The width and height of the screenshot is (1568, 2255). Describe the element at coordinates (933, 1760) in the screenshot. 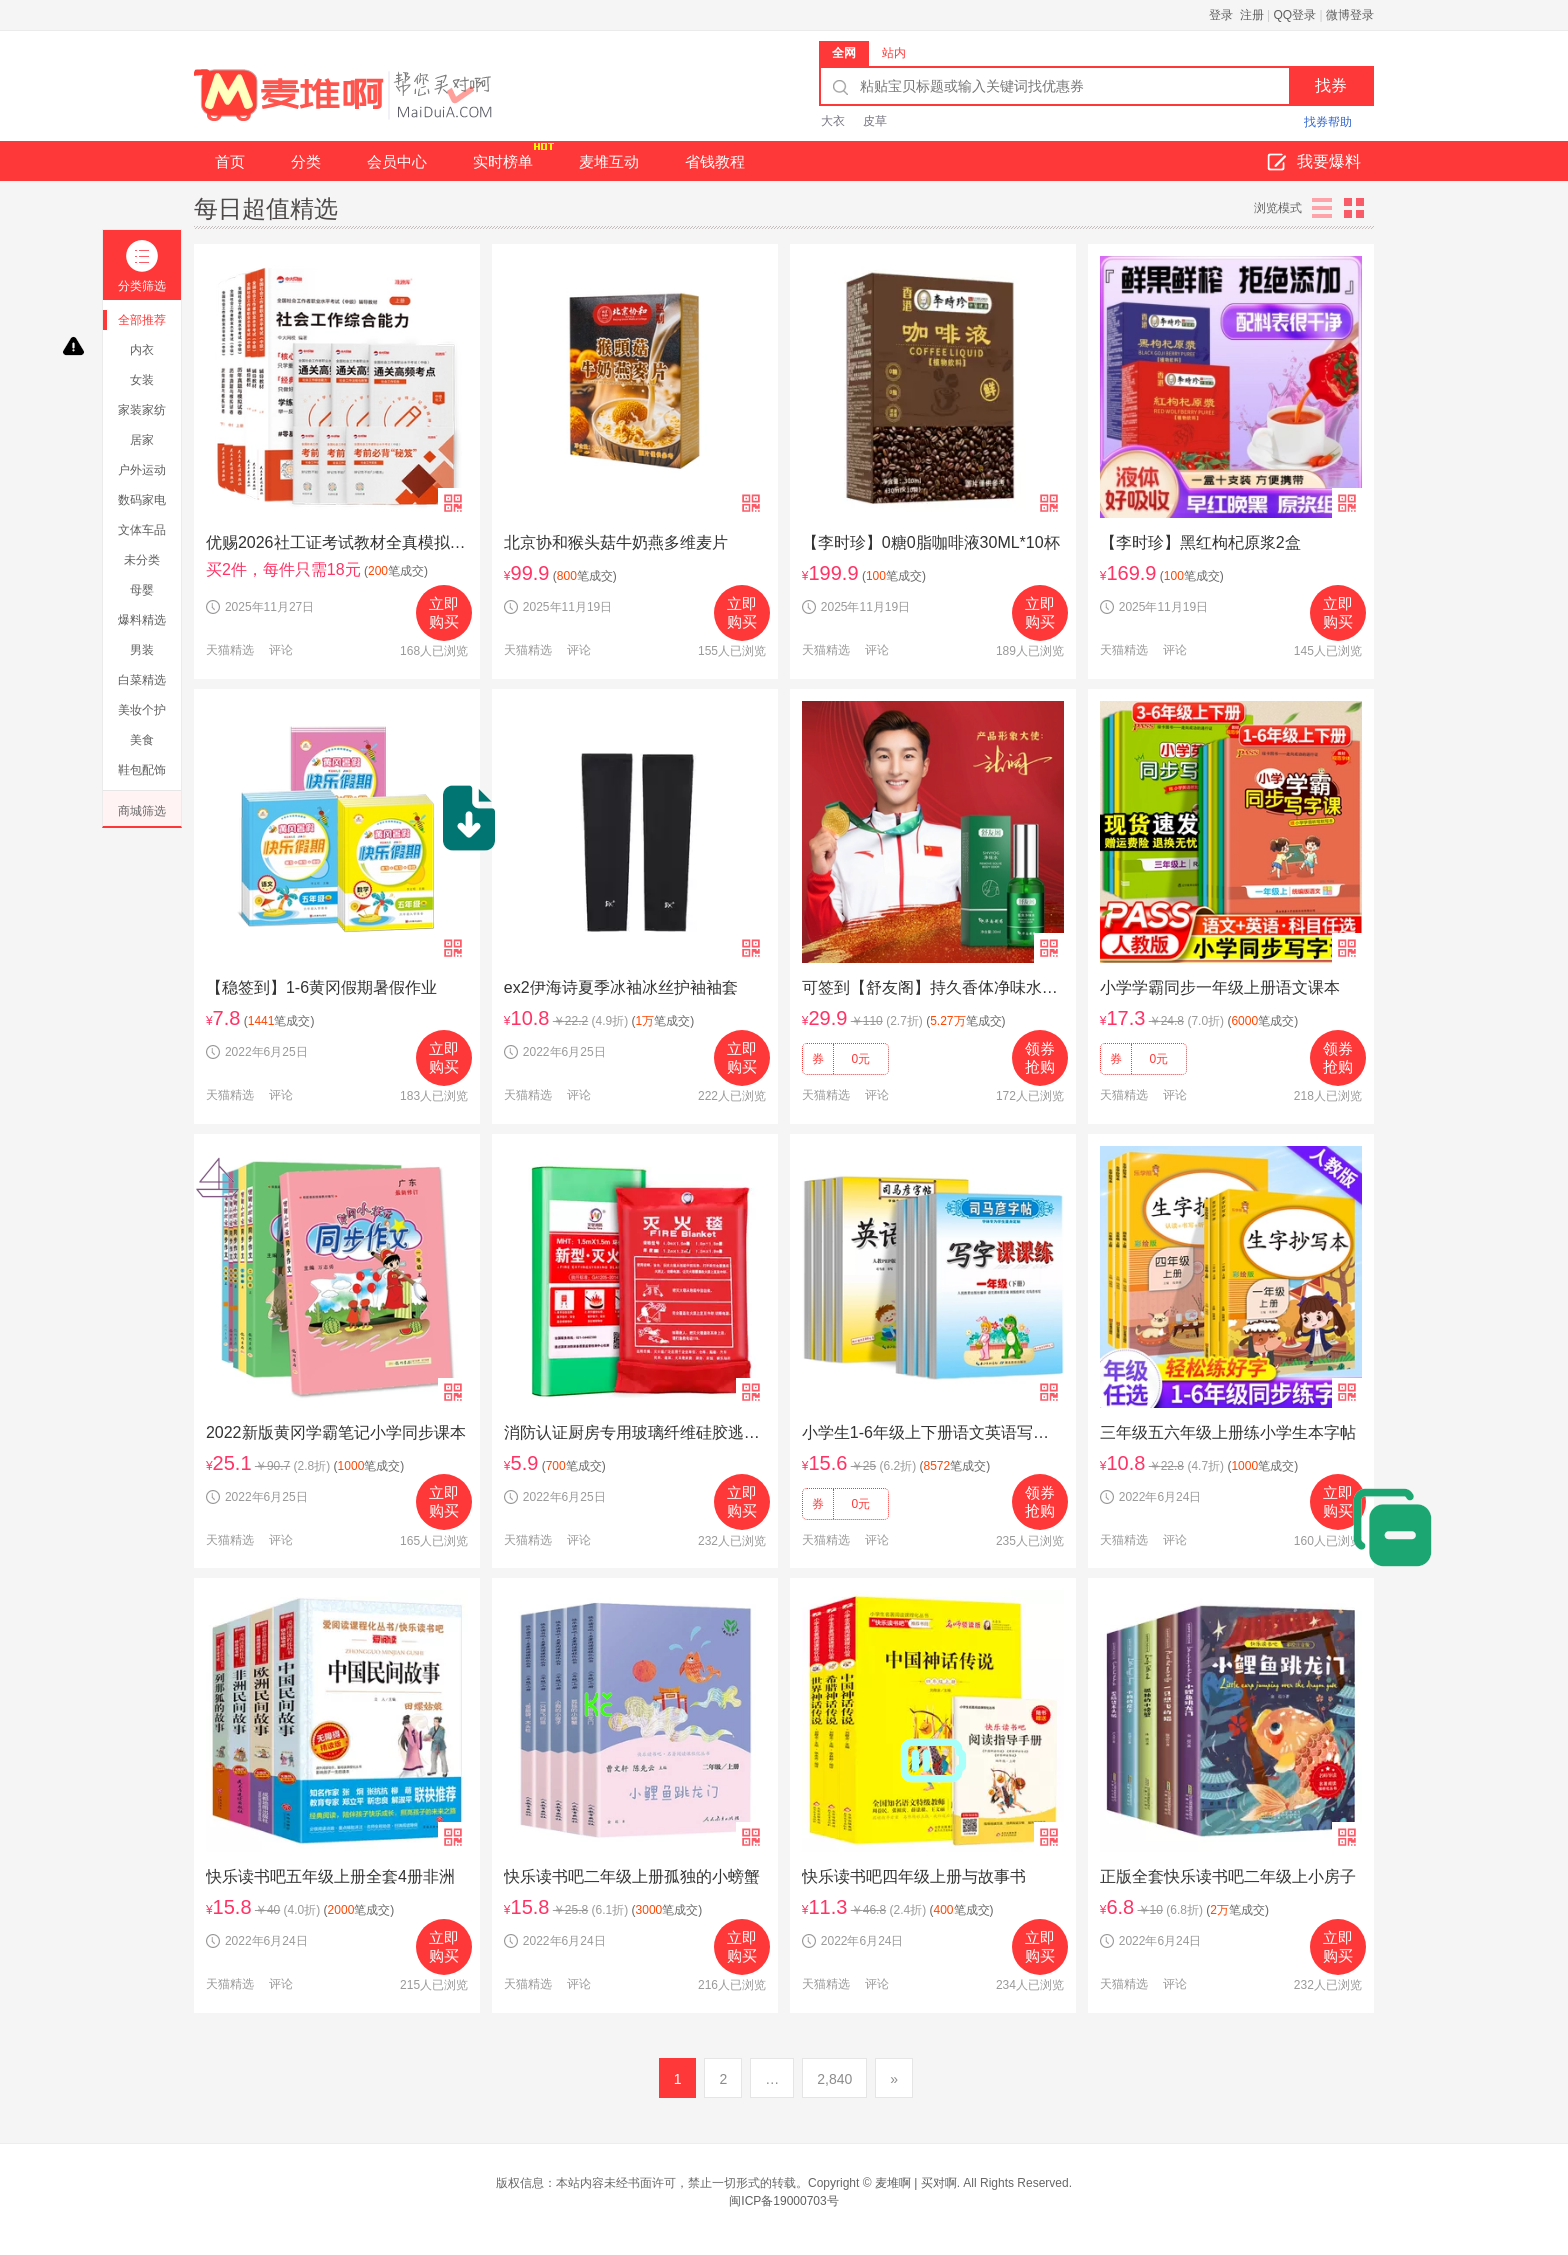

I see `indicates low battery level` at that location.